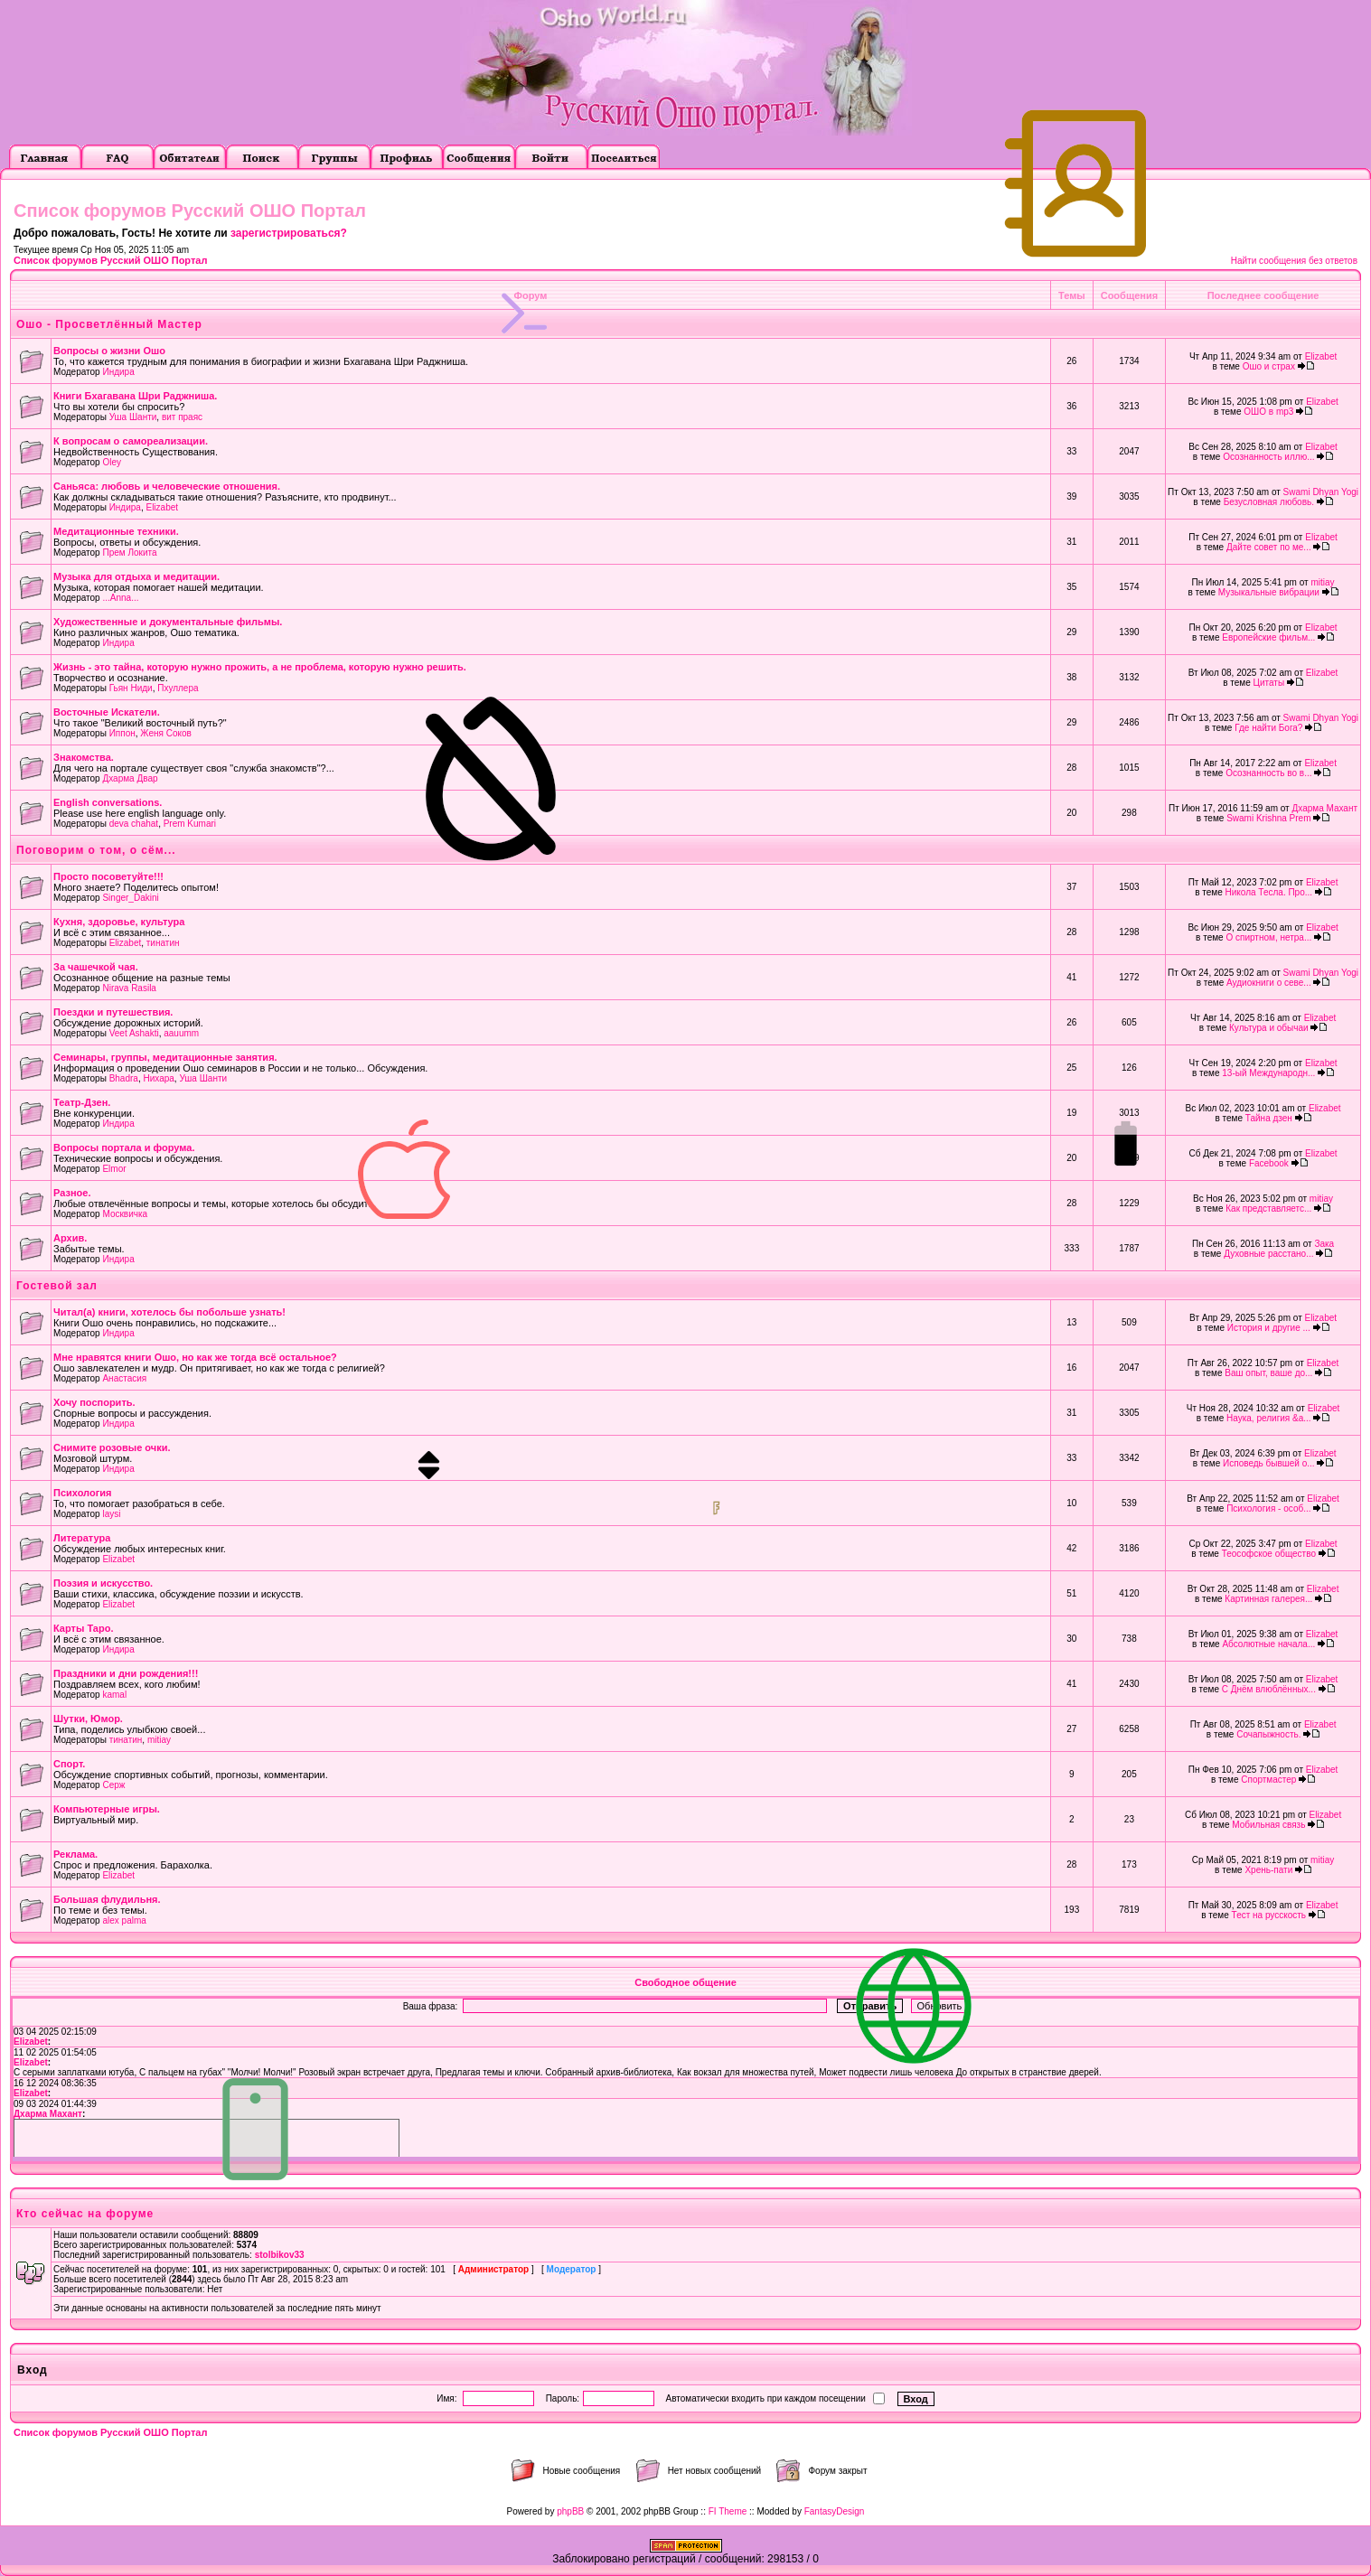  What do you see at coordinates (523, 313) in the screenshot?
I see `open command palette` at bounding box center [523, 313].